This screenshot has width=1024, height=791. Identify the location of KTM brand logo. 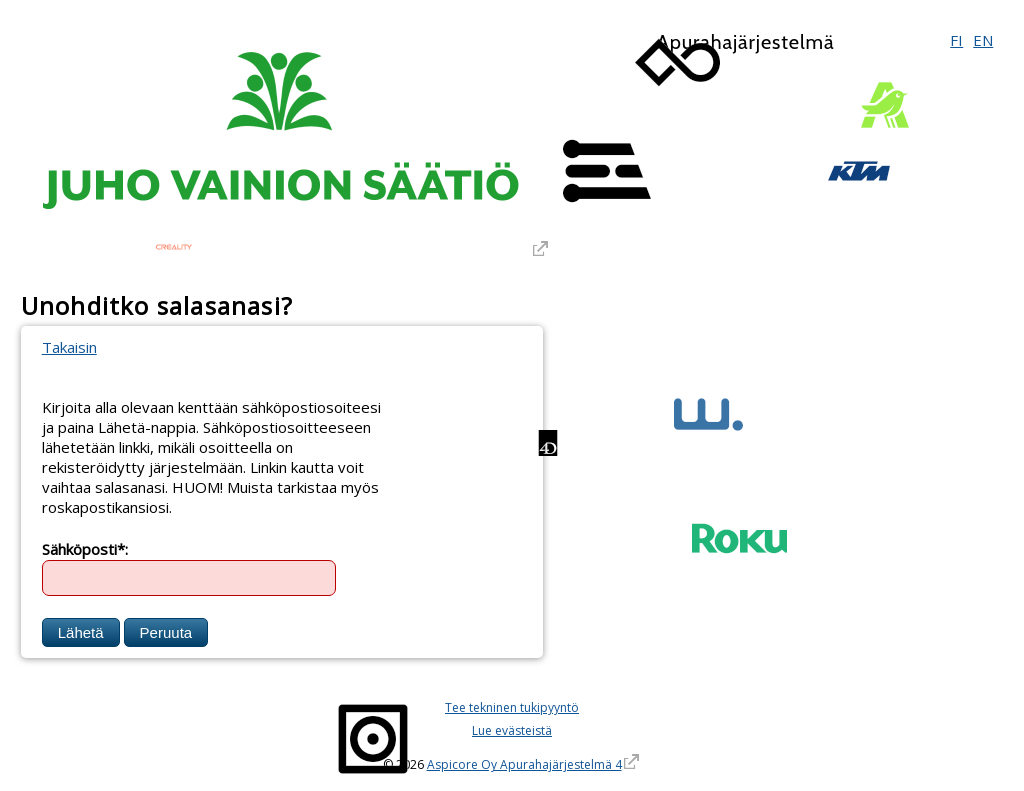
(859, 171).